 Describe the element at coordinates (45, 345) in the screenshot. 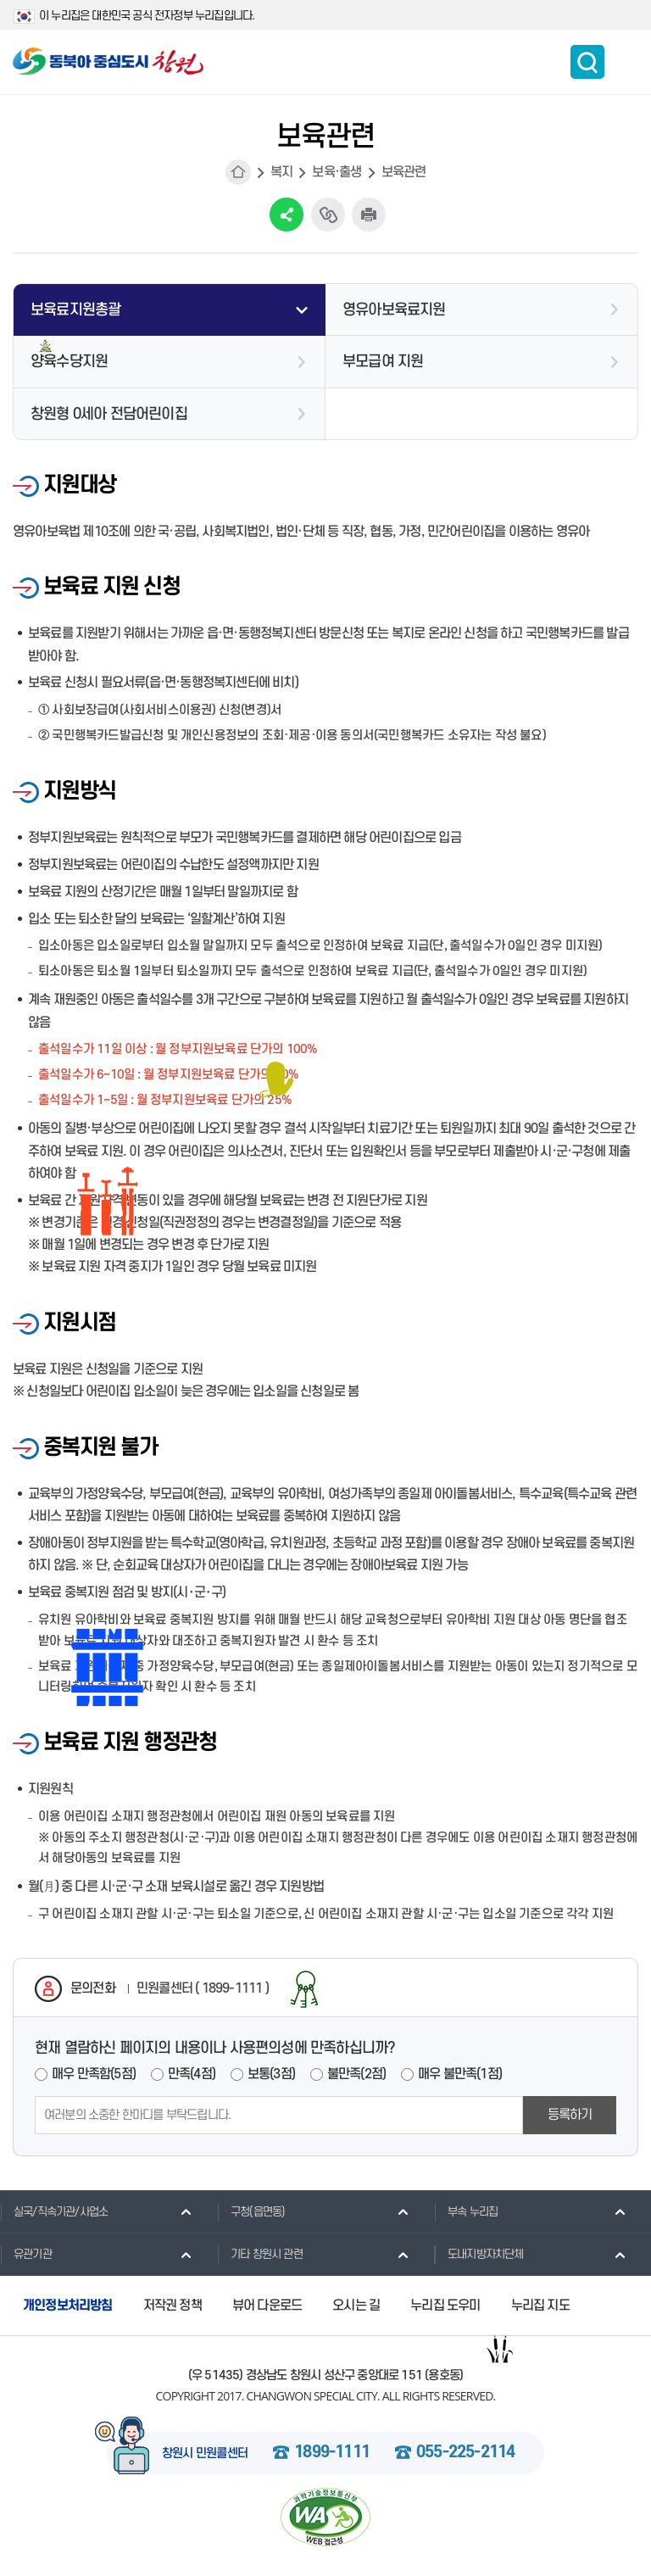

I see `koholint egg icon from the legend of zelda: link's awakening` at that location.